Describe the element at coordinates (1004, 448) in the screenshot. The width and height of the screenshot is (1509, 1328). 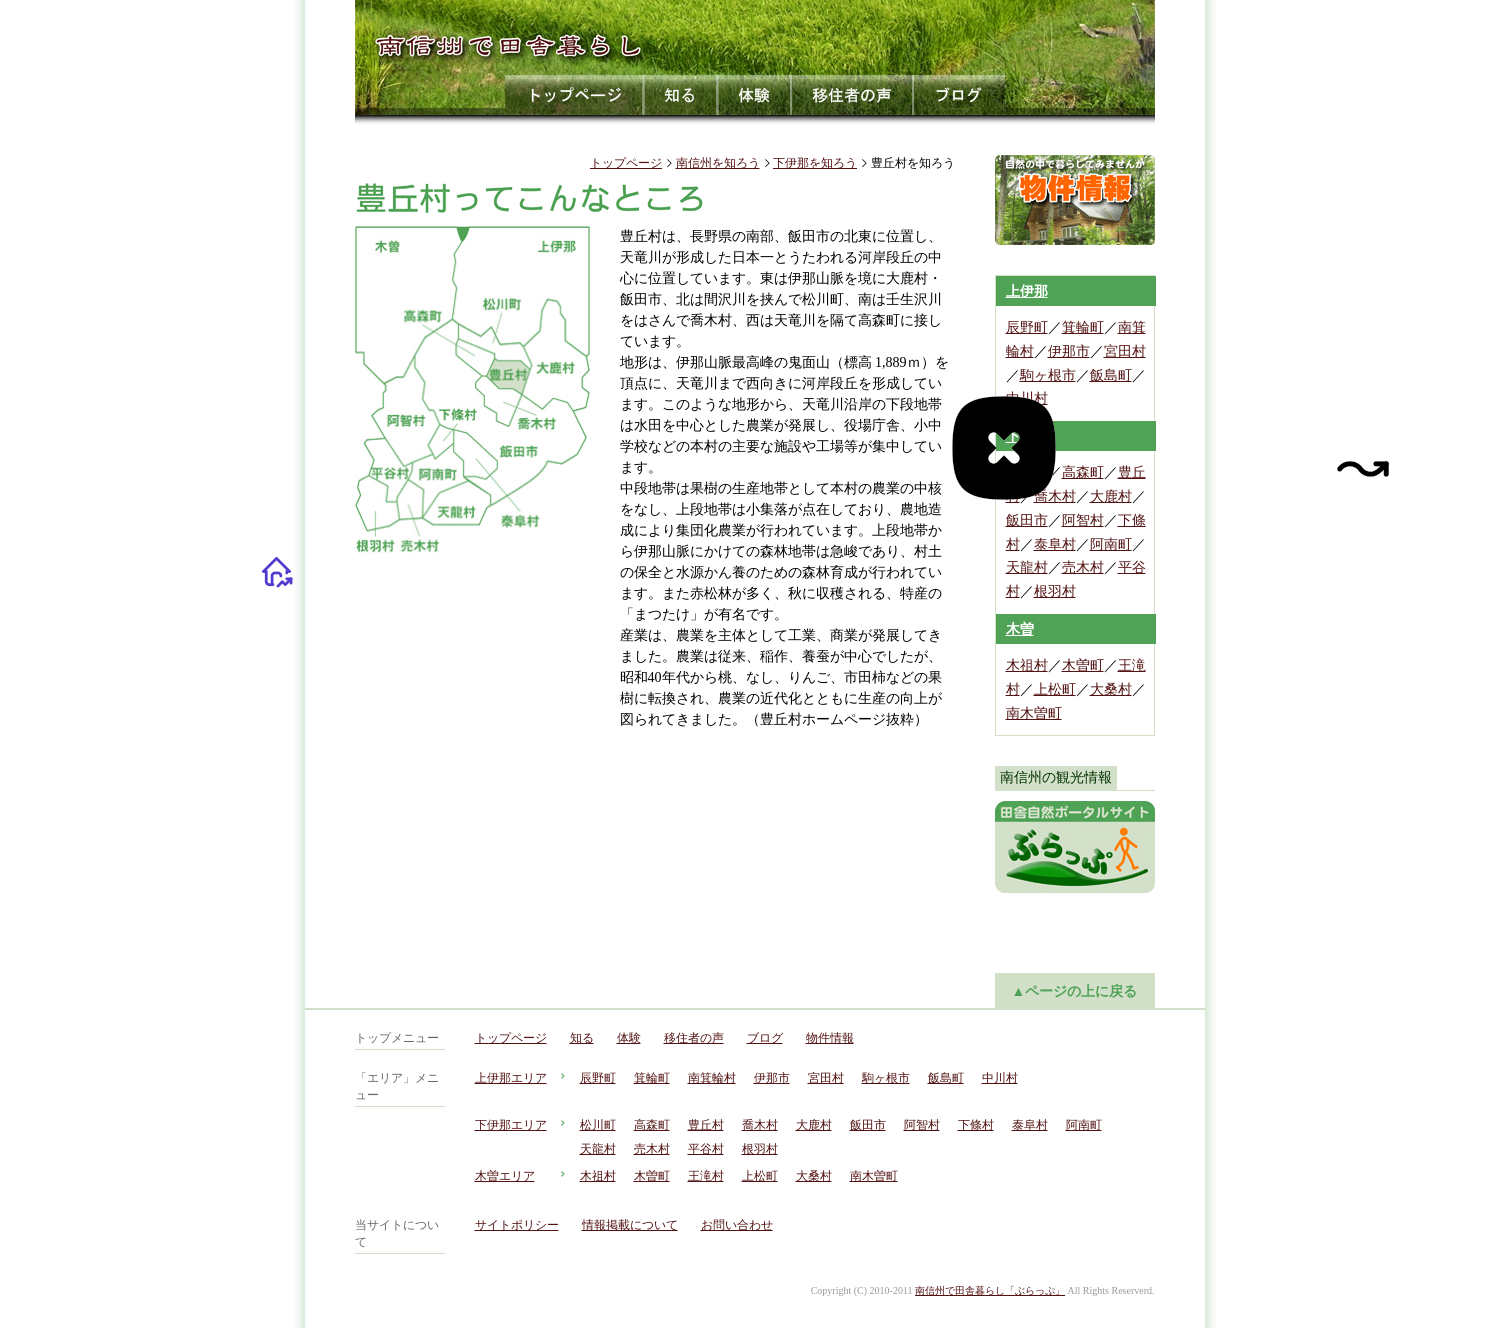
I see `close or dismiss a modal window` at that location.